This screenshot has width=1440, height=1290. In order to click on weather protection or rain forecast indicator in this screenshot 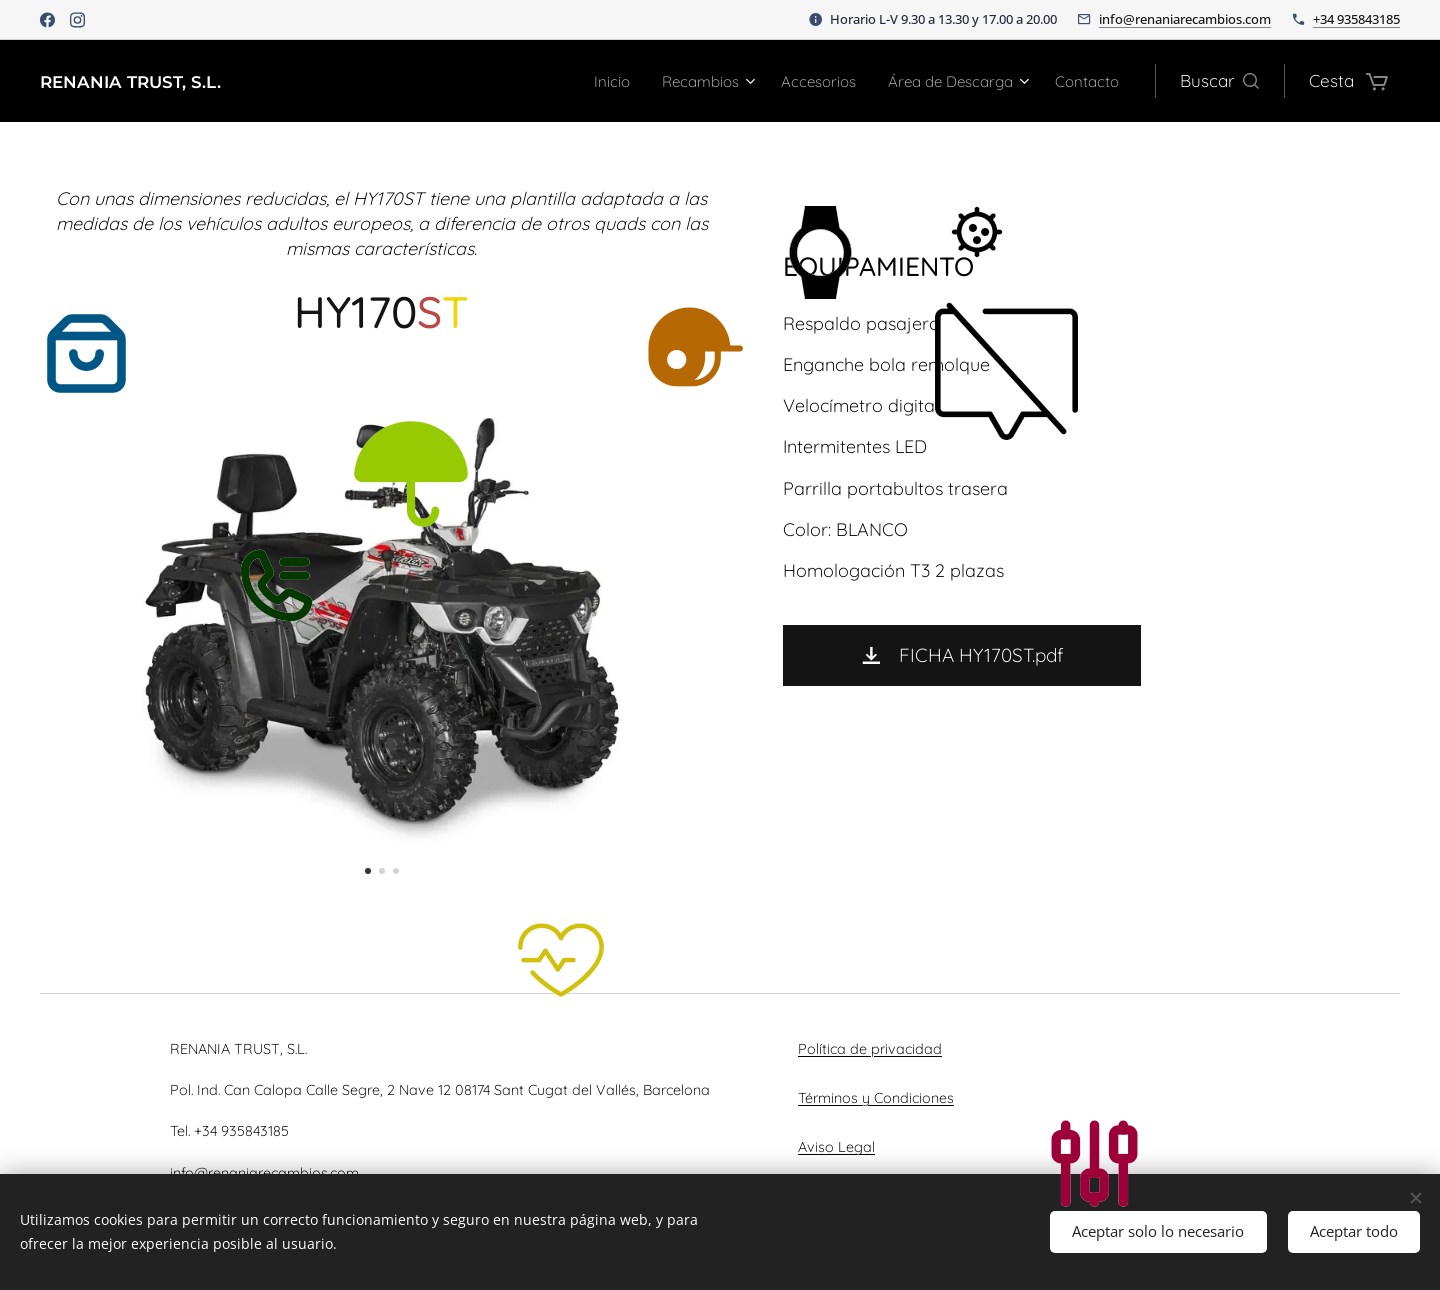, I will do `click(411, 474)`.